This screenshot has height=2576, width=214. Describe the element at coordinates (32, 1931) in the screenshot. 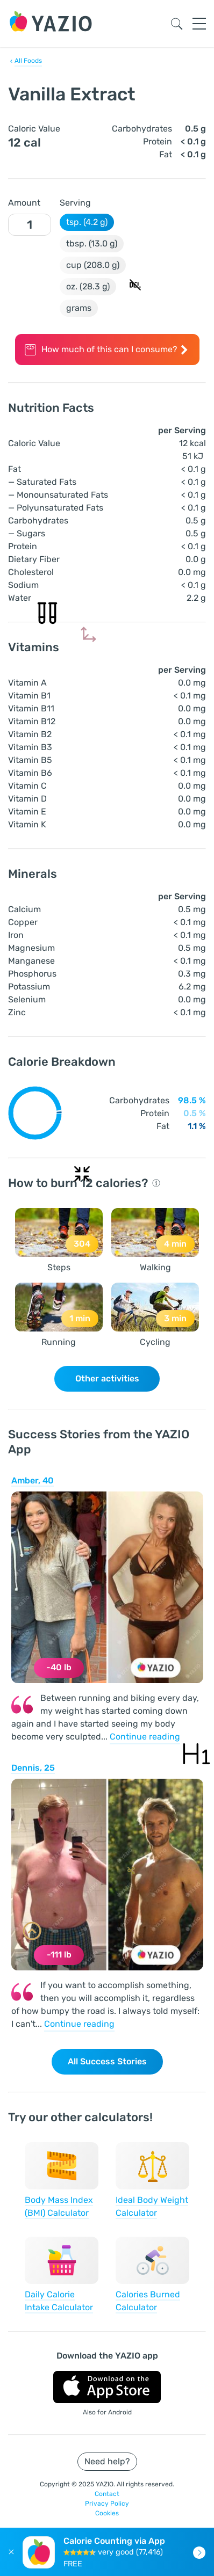

I see `scroll to top of page` at that location.